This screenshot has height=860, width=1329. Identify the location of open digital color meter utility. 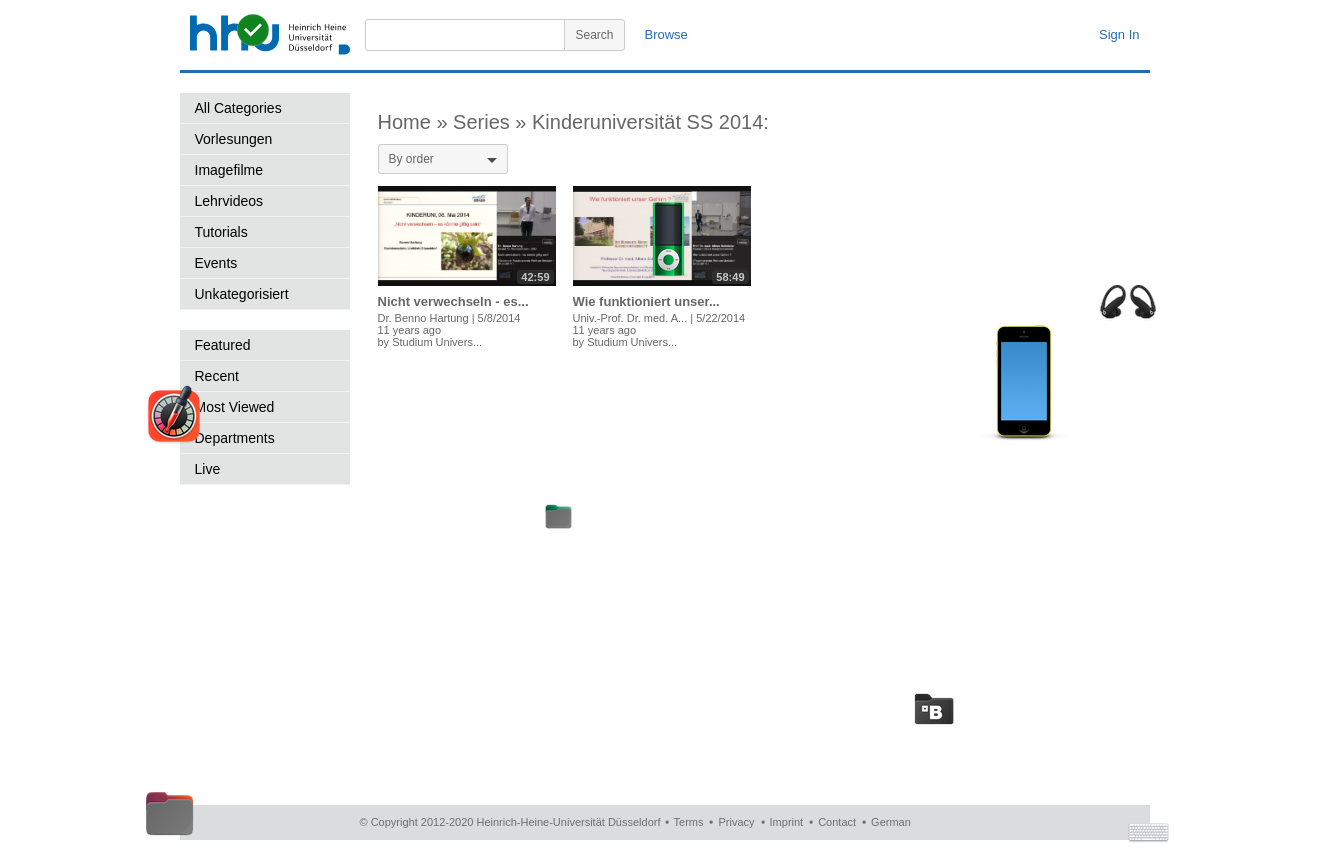
(174, 416).